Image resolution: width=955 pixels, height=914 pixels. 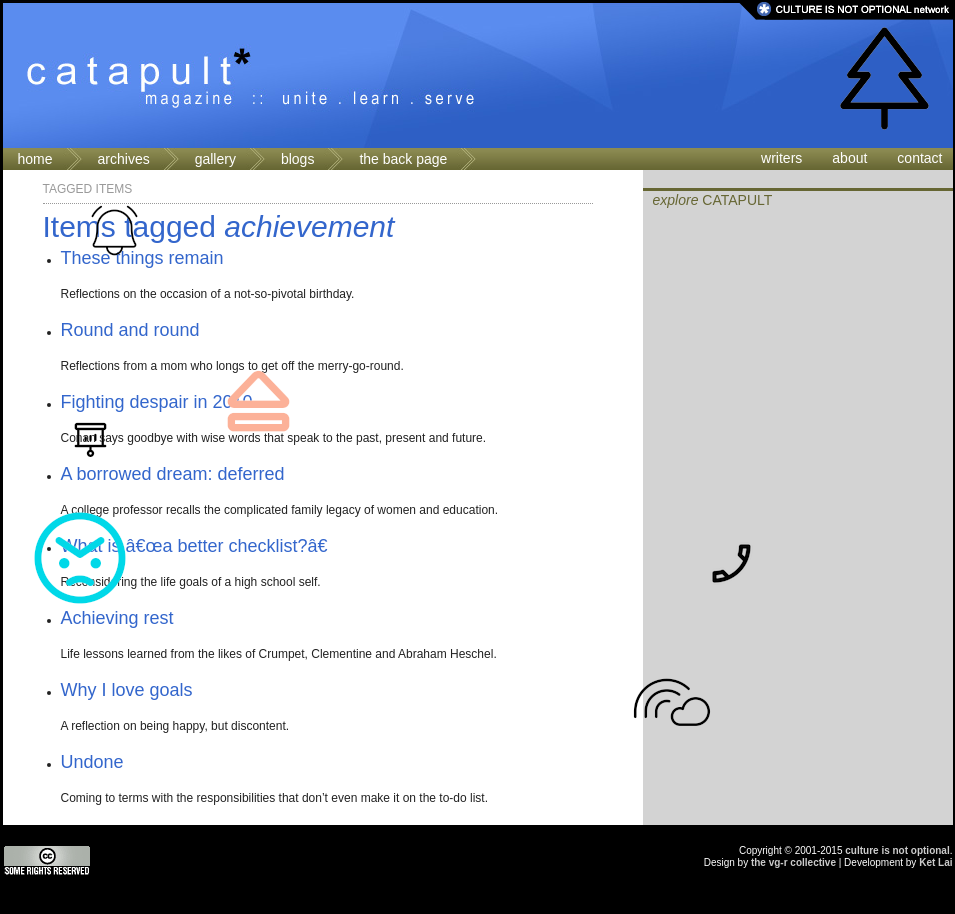 What do you see at coordinates (884, 78) in the screenshot?
I see `indicates parks or nature areas on a map` at bounding box center [884, 78].